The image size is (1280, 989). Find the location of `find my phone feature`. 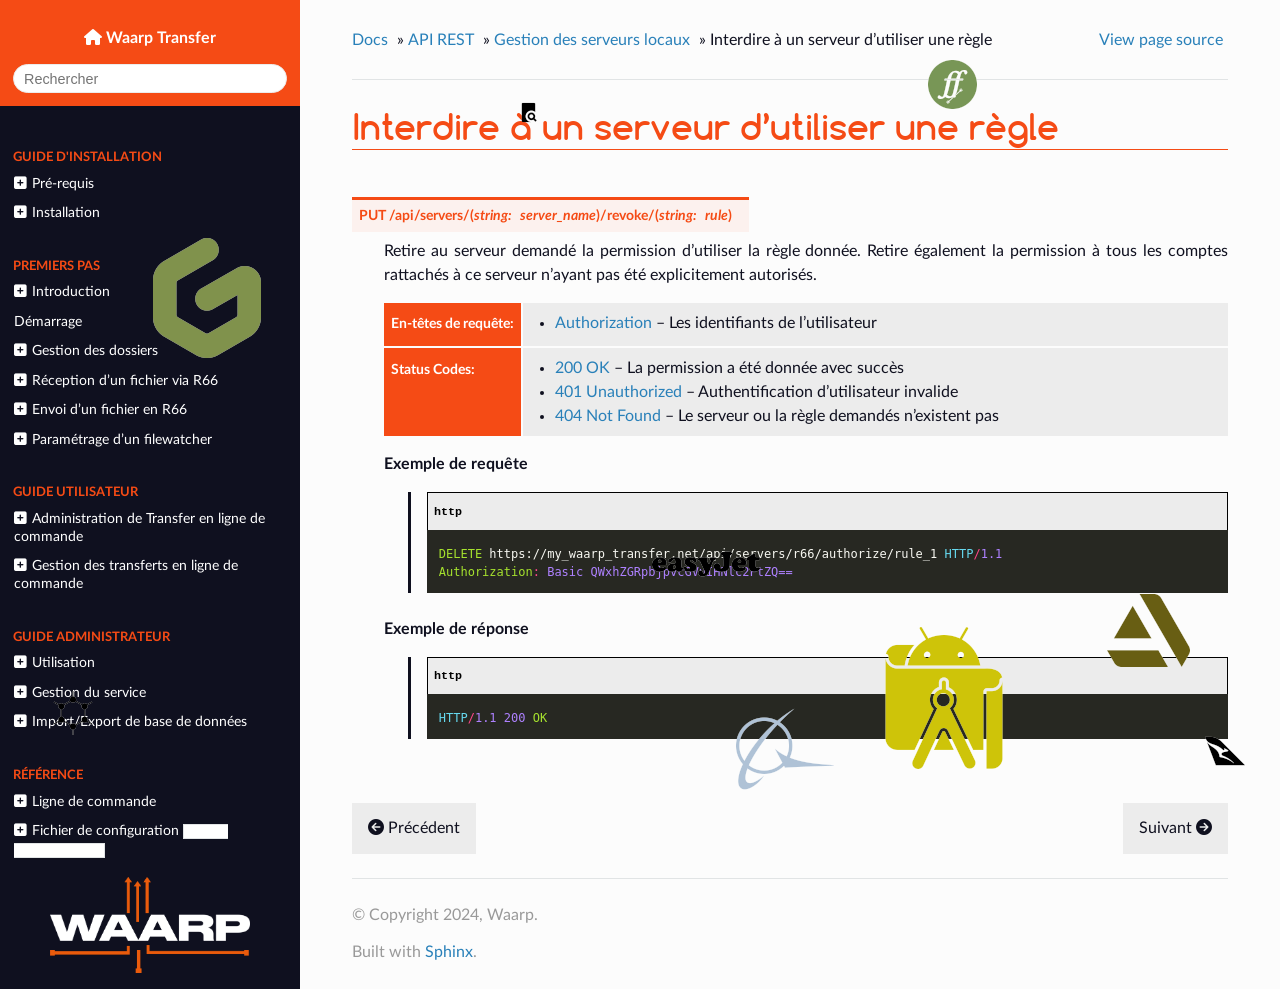

find my phone feature is located at coordinates (528, 112).